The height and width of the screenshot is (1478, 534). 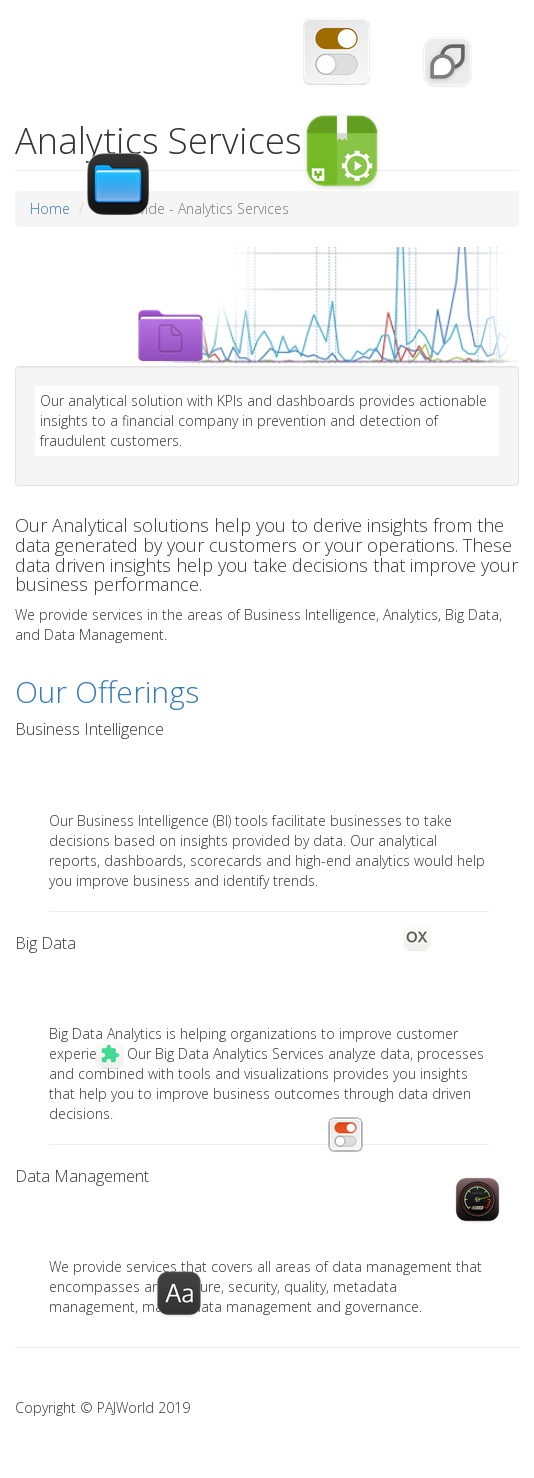 What do you see at coordinates (477, 1199) in the screenshot?
I see `launch blackmagic raw speed test application` at bounding box center [477, 1199].